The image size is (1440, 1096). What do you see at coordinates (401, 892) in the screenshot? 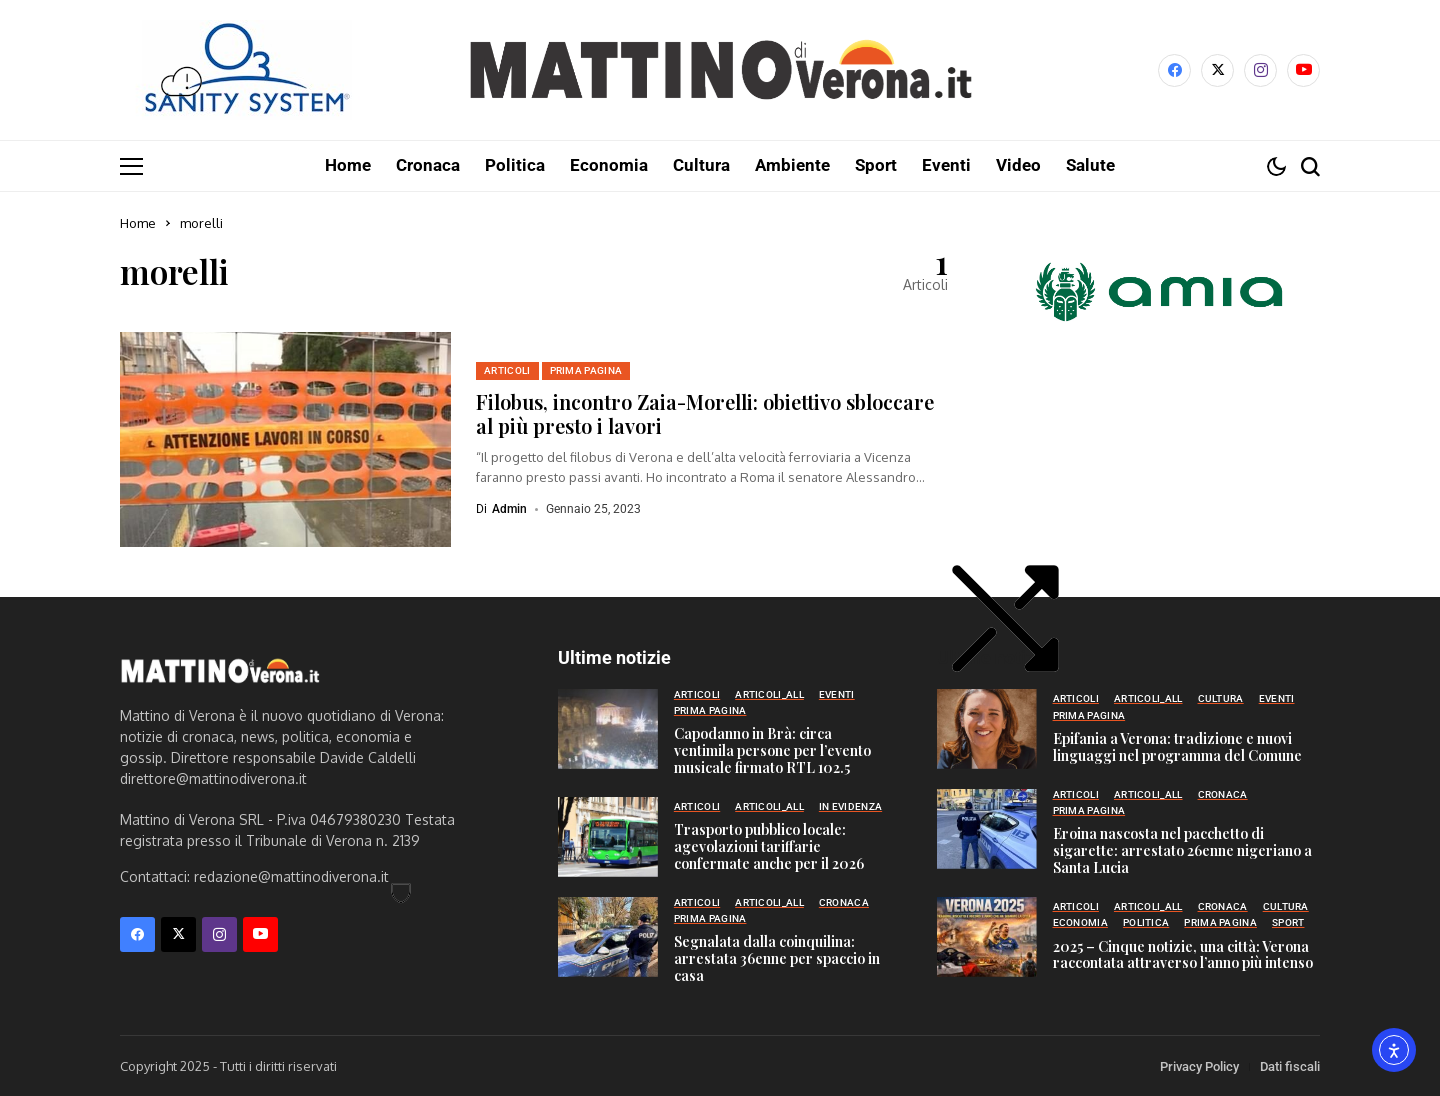
I see `access security settings` at bounding box center [401, 892].